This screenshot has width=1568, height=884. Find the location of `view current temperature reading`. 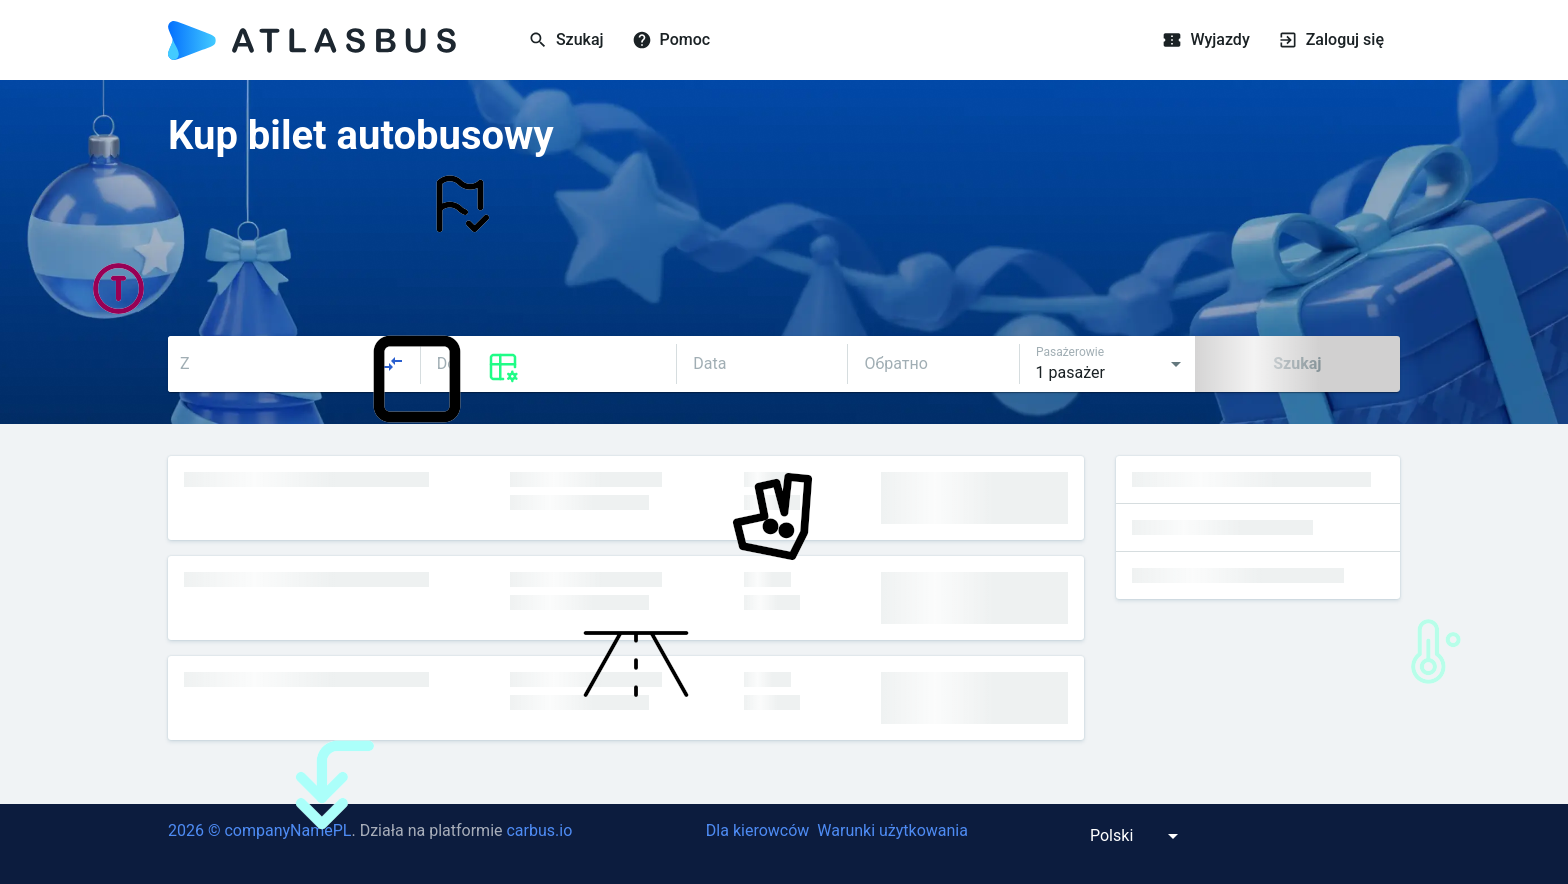

view current temperature reading is located at coordinates (1430, 651).